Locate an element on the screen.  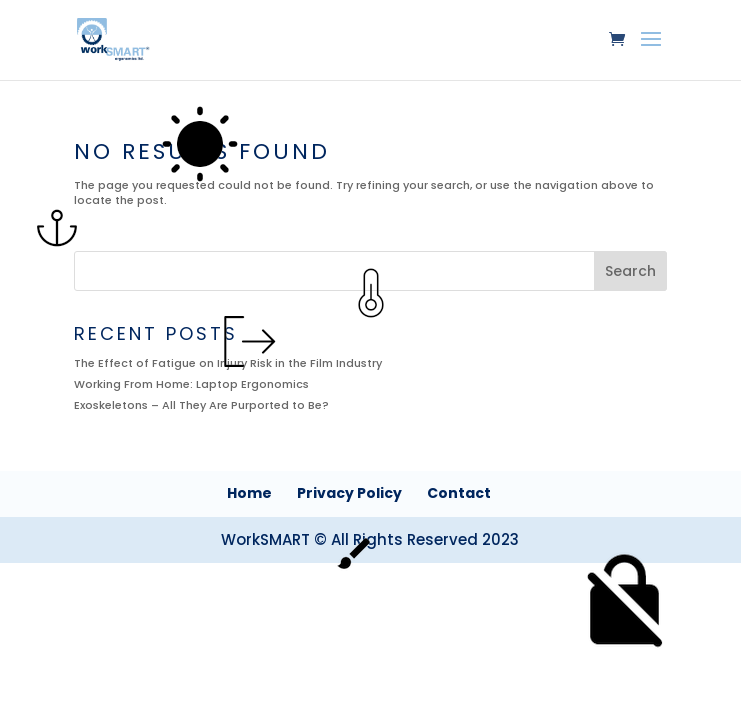
anchor link or element to a fixed position is located at coordinates (57, 228).